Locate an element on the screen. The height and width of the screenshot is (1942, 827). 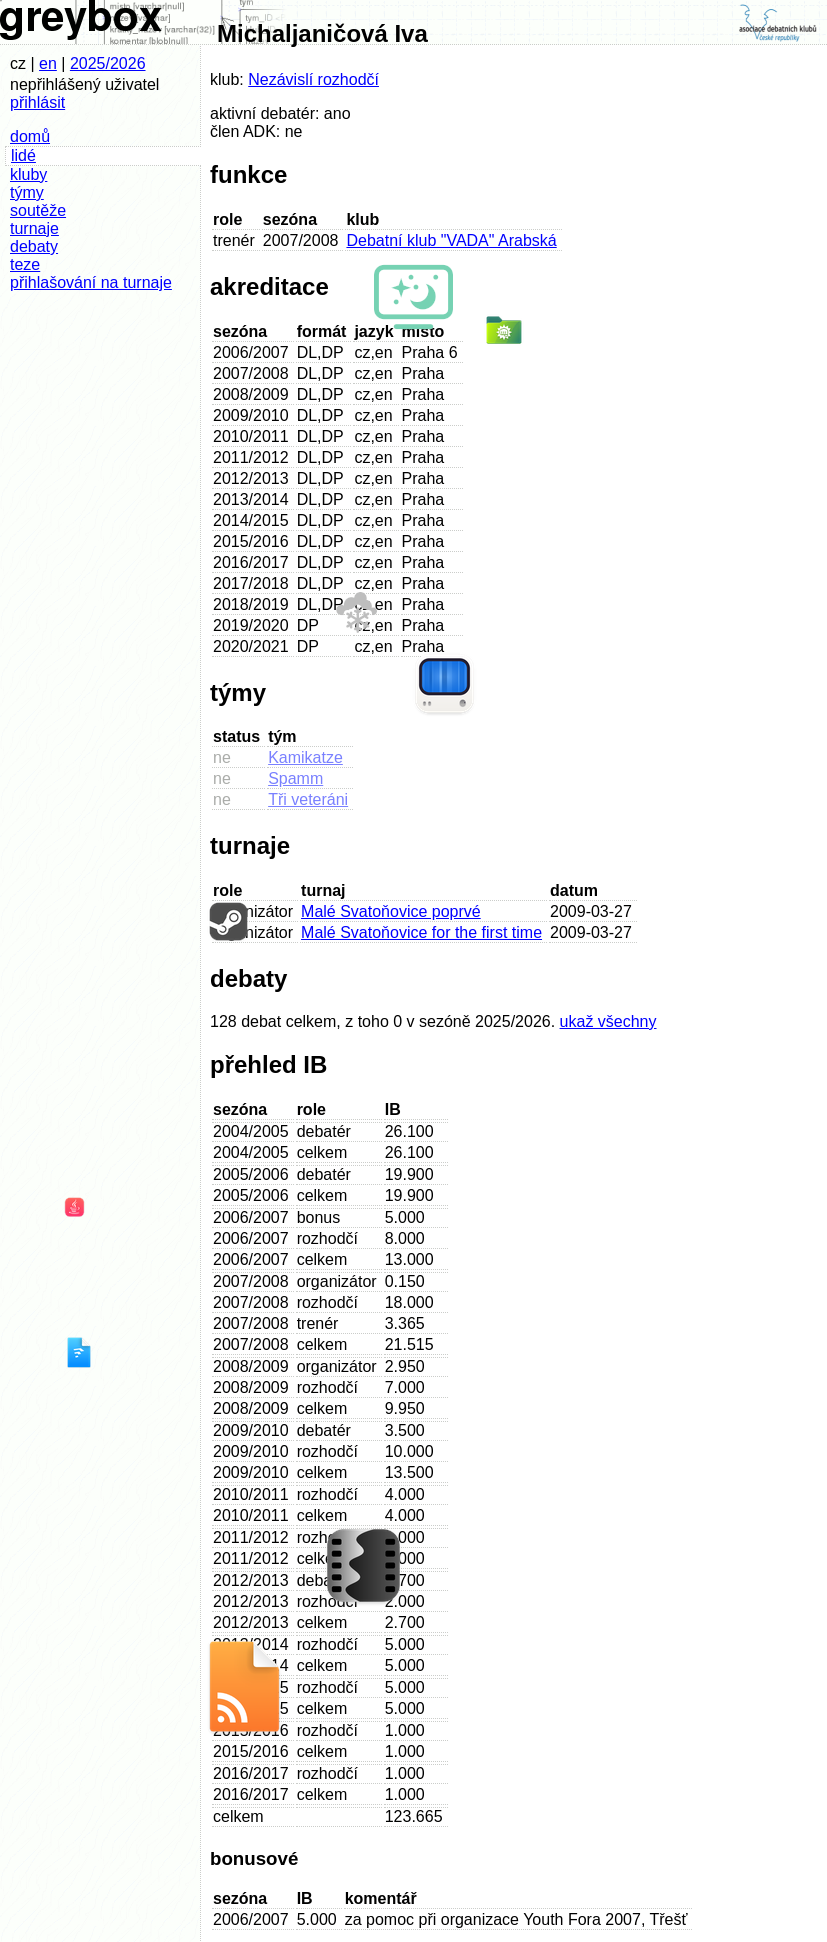
a SketchUp file (.skp) in your file system is located at coordinates (79, 1353).